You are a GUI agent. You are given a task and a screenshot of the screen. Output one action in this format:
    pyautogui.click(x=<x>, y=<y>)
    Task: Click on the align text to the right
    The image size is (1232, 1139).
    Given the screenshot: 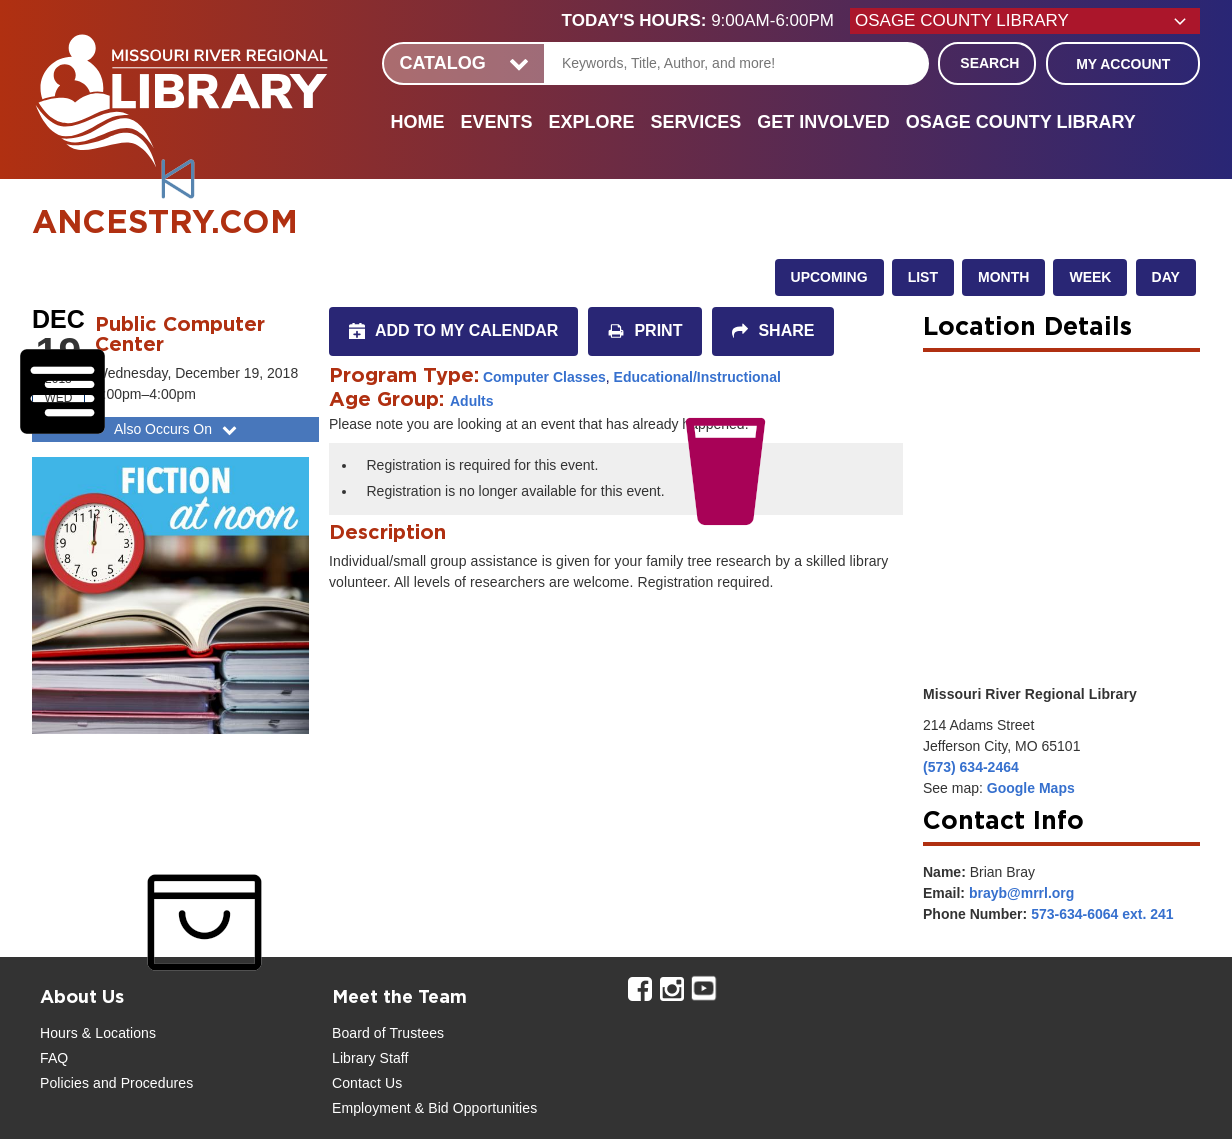 What is the action you would take?
    pyautogui.click(x=62, y=391)
    